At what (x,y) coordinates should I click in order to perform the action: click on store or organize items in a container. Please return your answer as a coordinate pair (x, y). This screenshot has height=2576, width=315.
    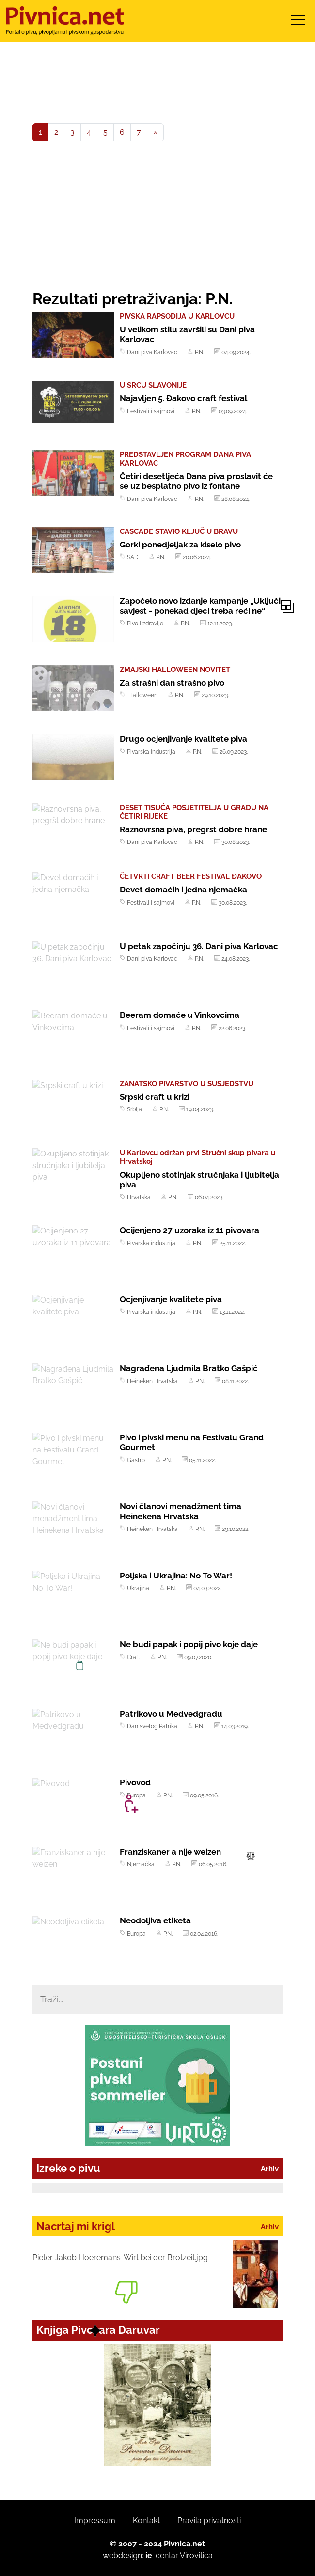
    Looking at the image, I should click on (79, 1665).